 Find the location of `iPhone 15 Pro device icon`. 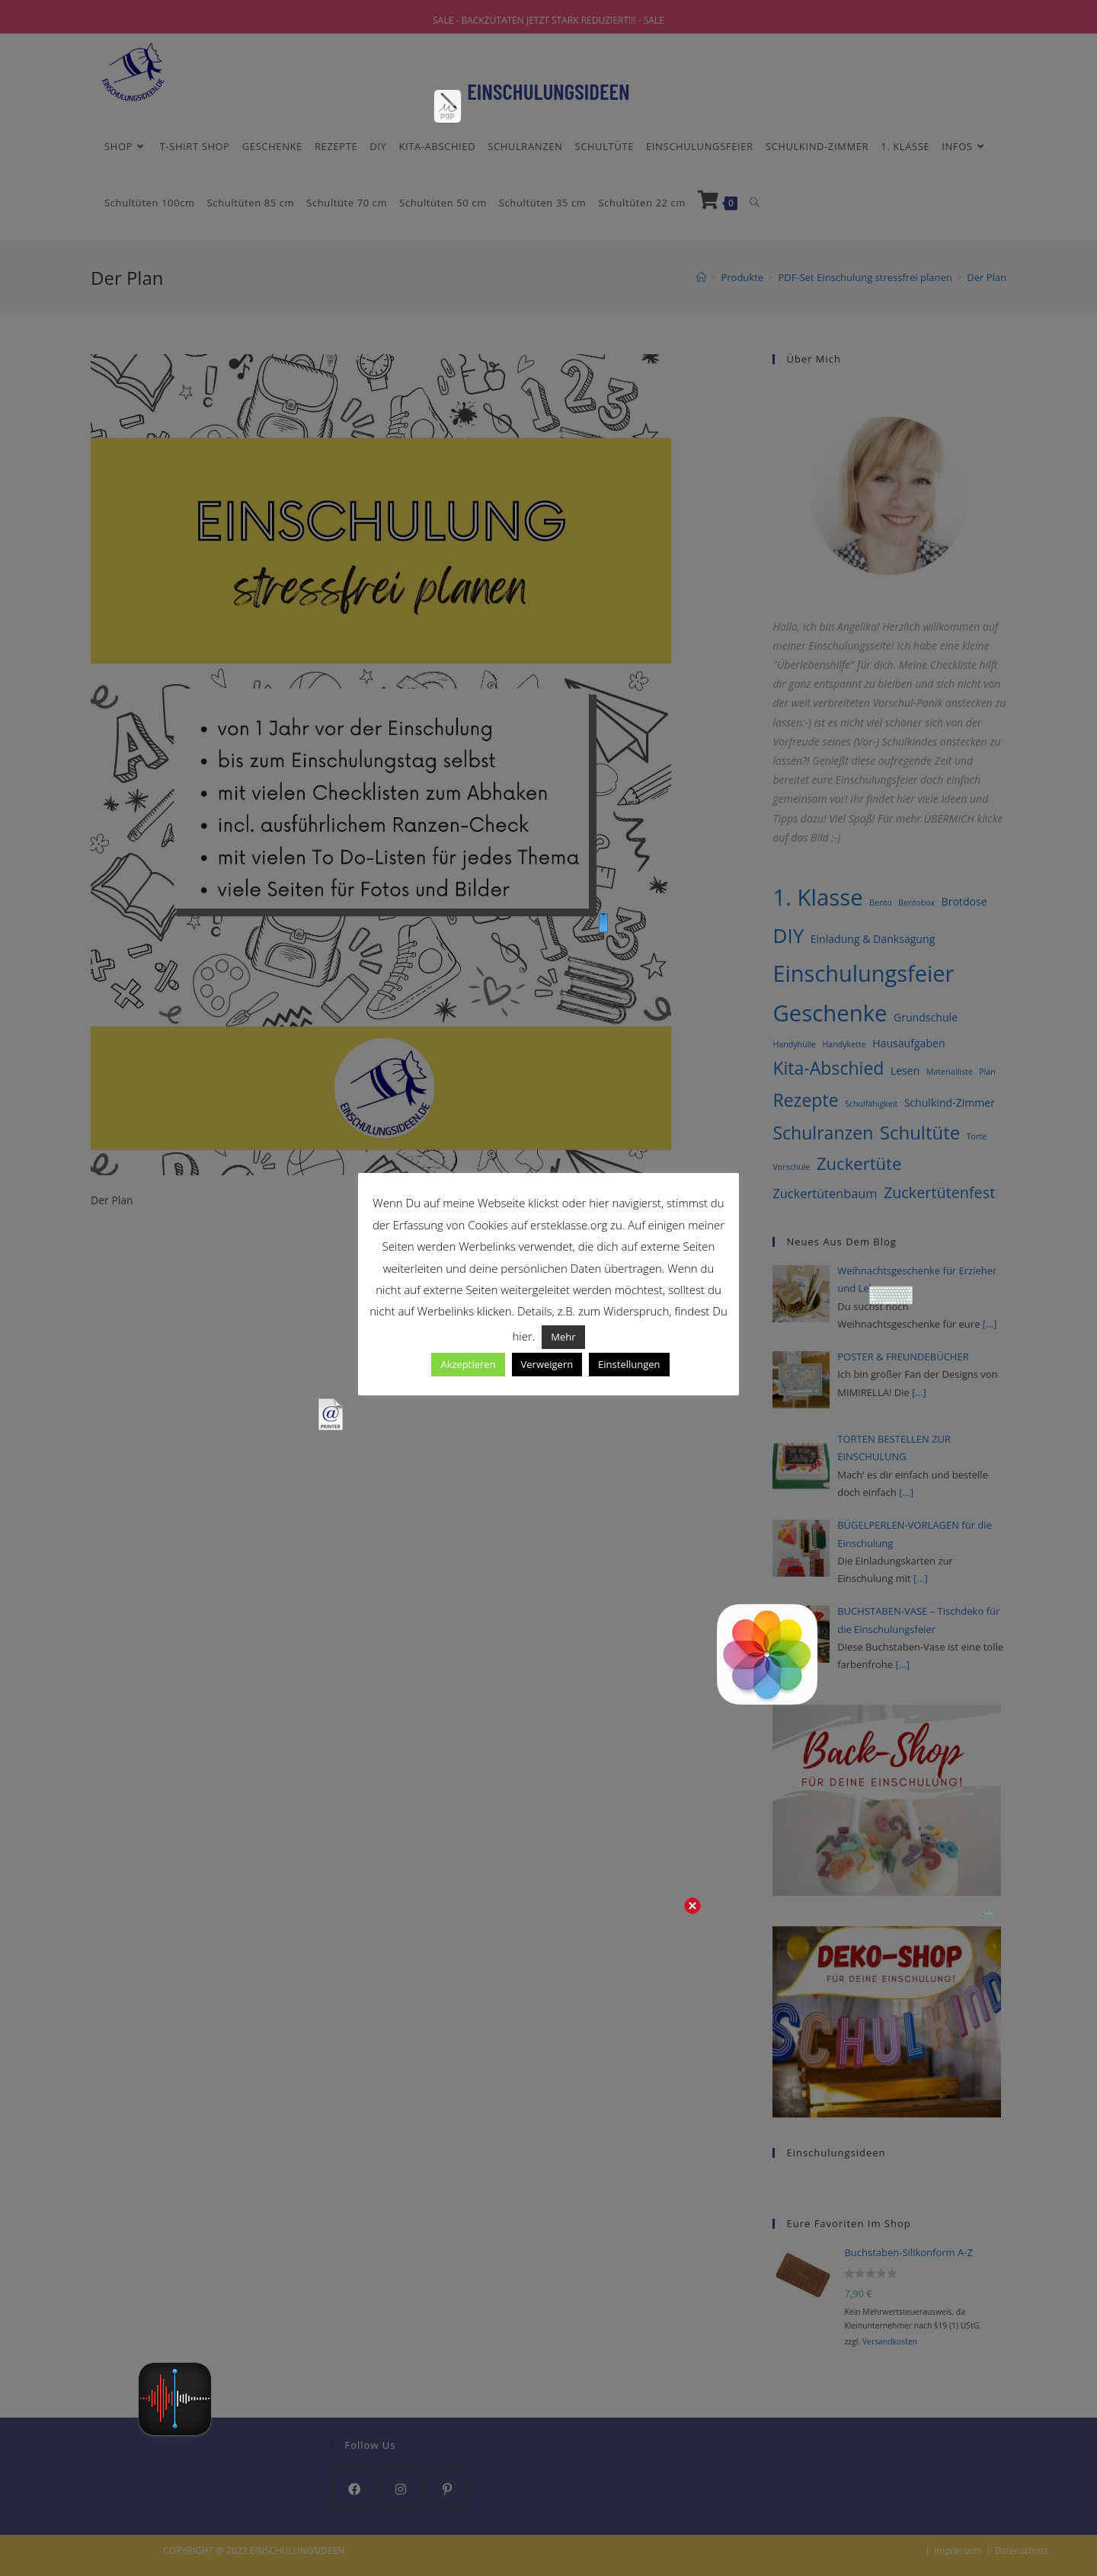

iPhone 15 Pro device icon is located at coordinates (603, 923).